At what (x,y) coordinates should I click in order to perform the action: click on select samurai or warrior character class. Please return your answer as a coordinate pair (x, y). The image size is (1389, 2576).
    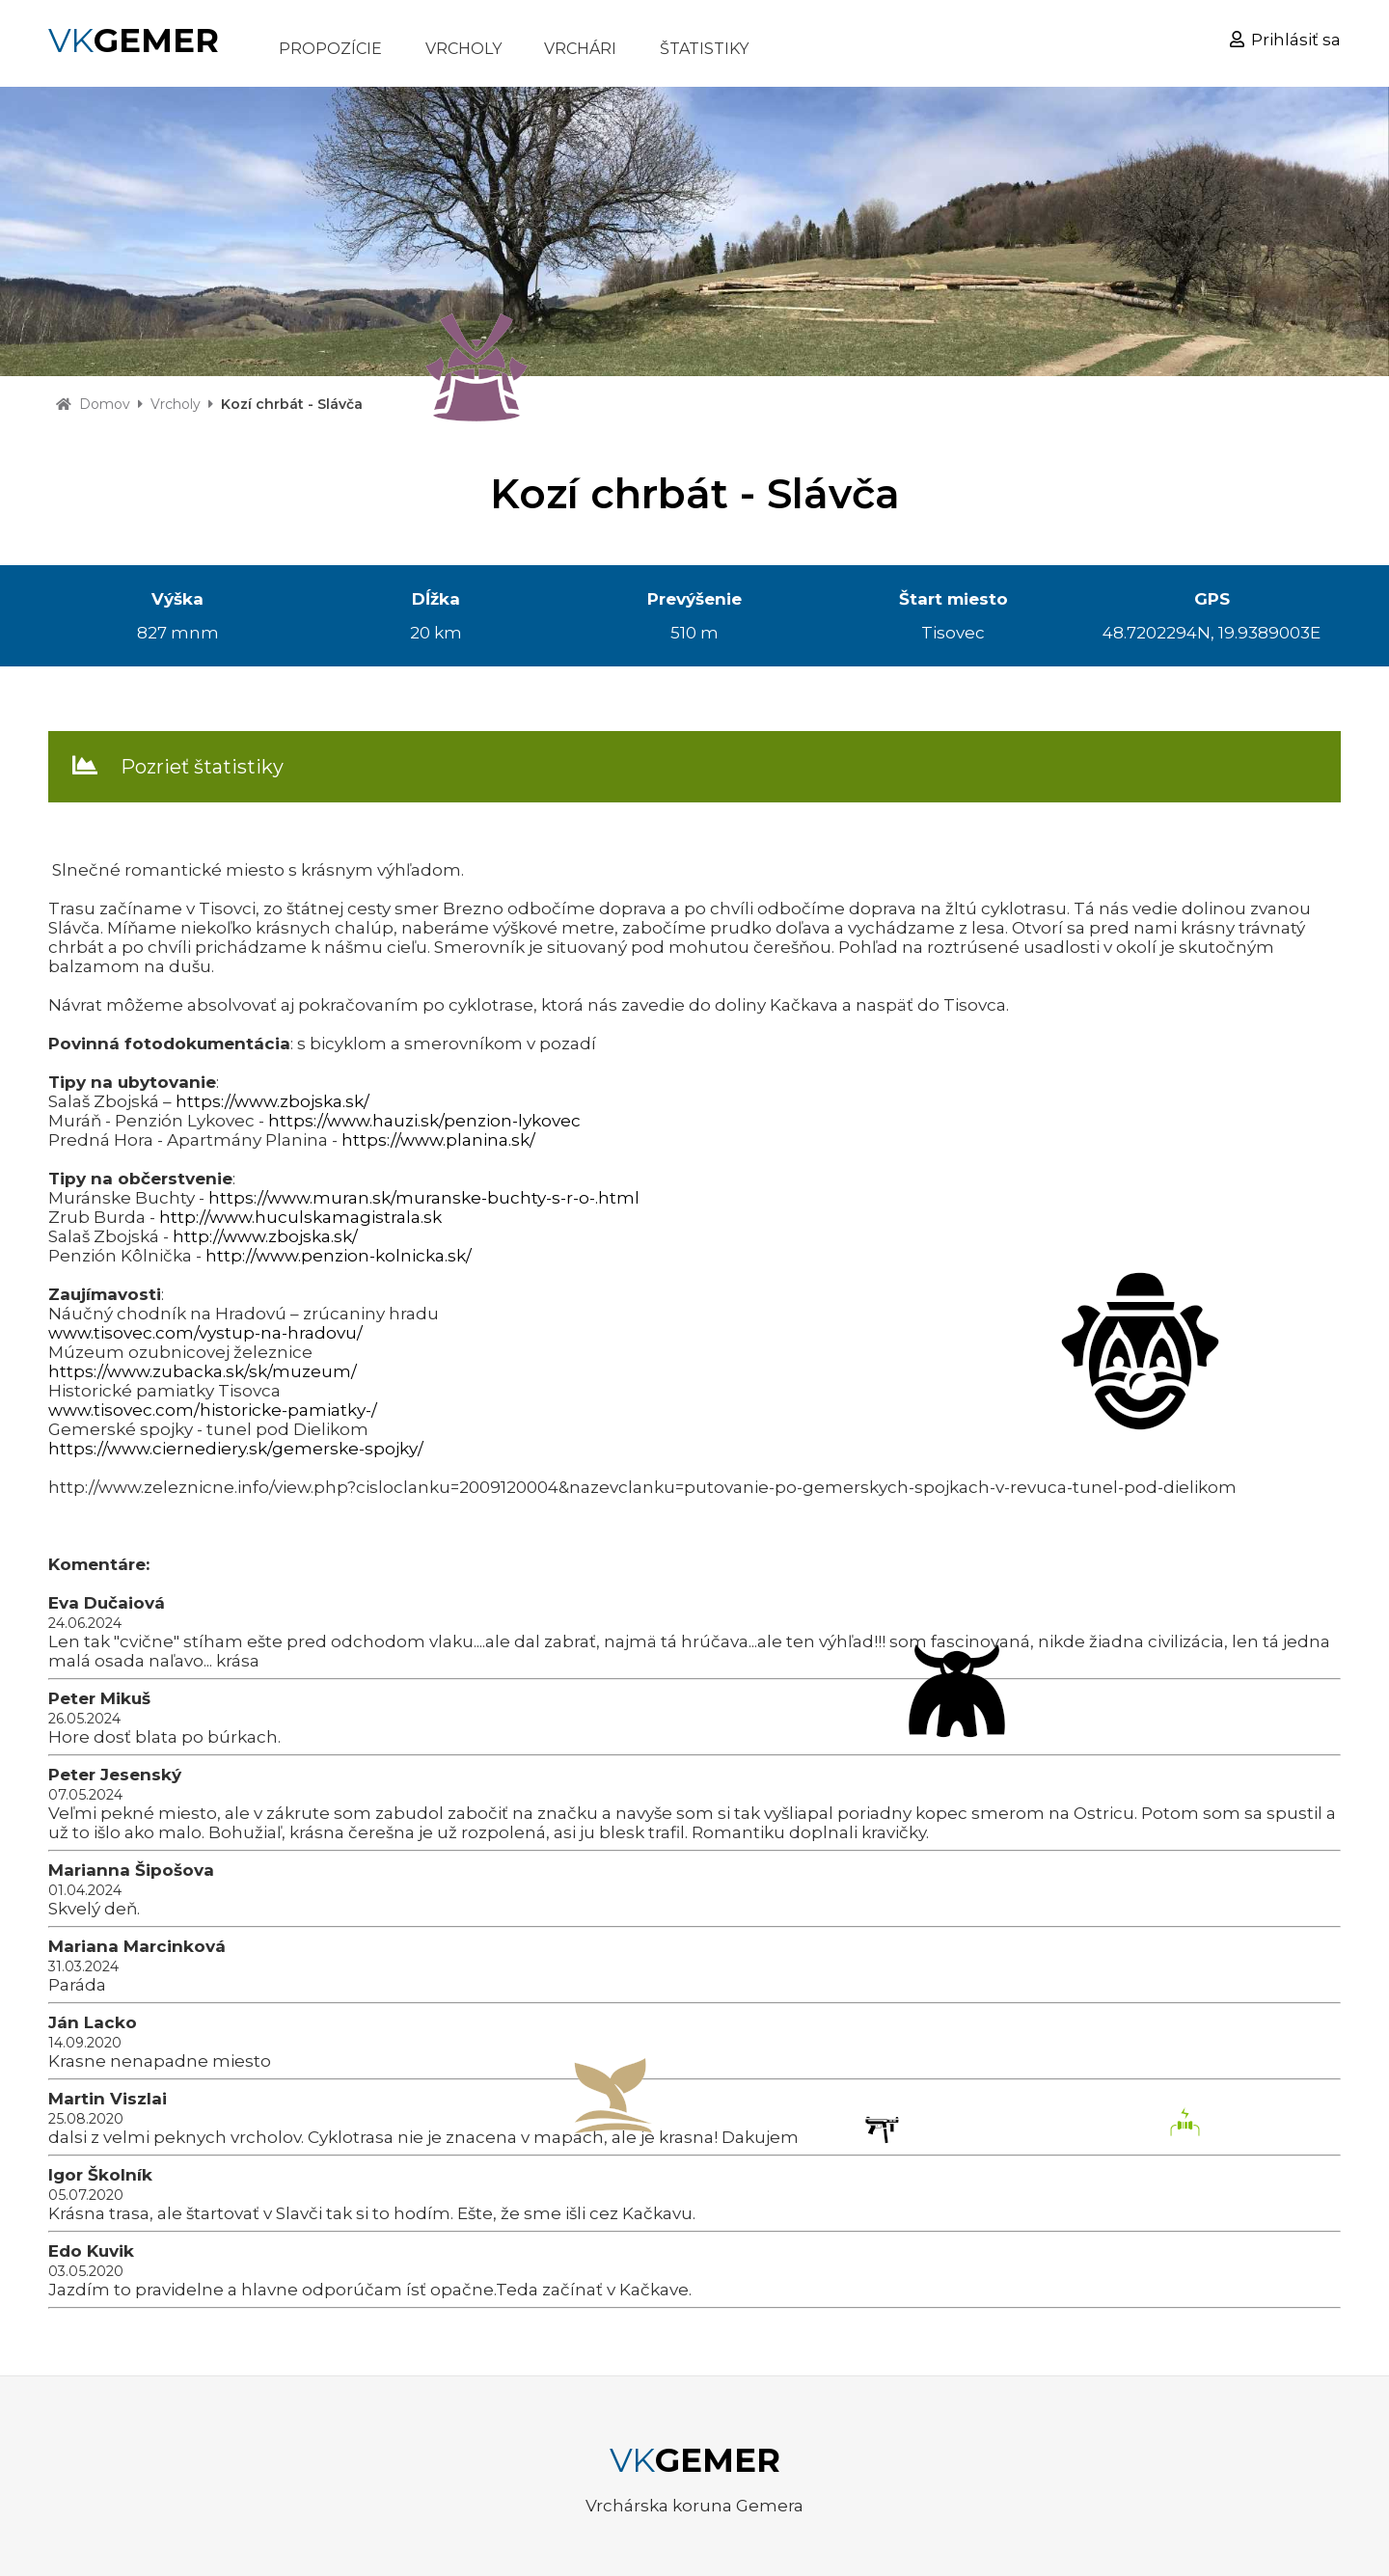
    Looking at the image, I should click on (477, 367).